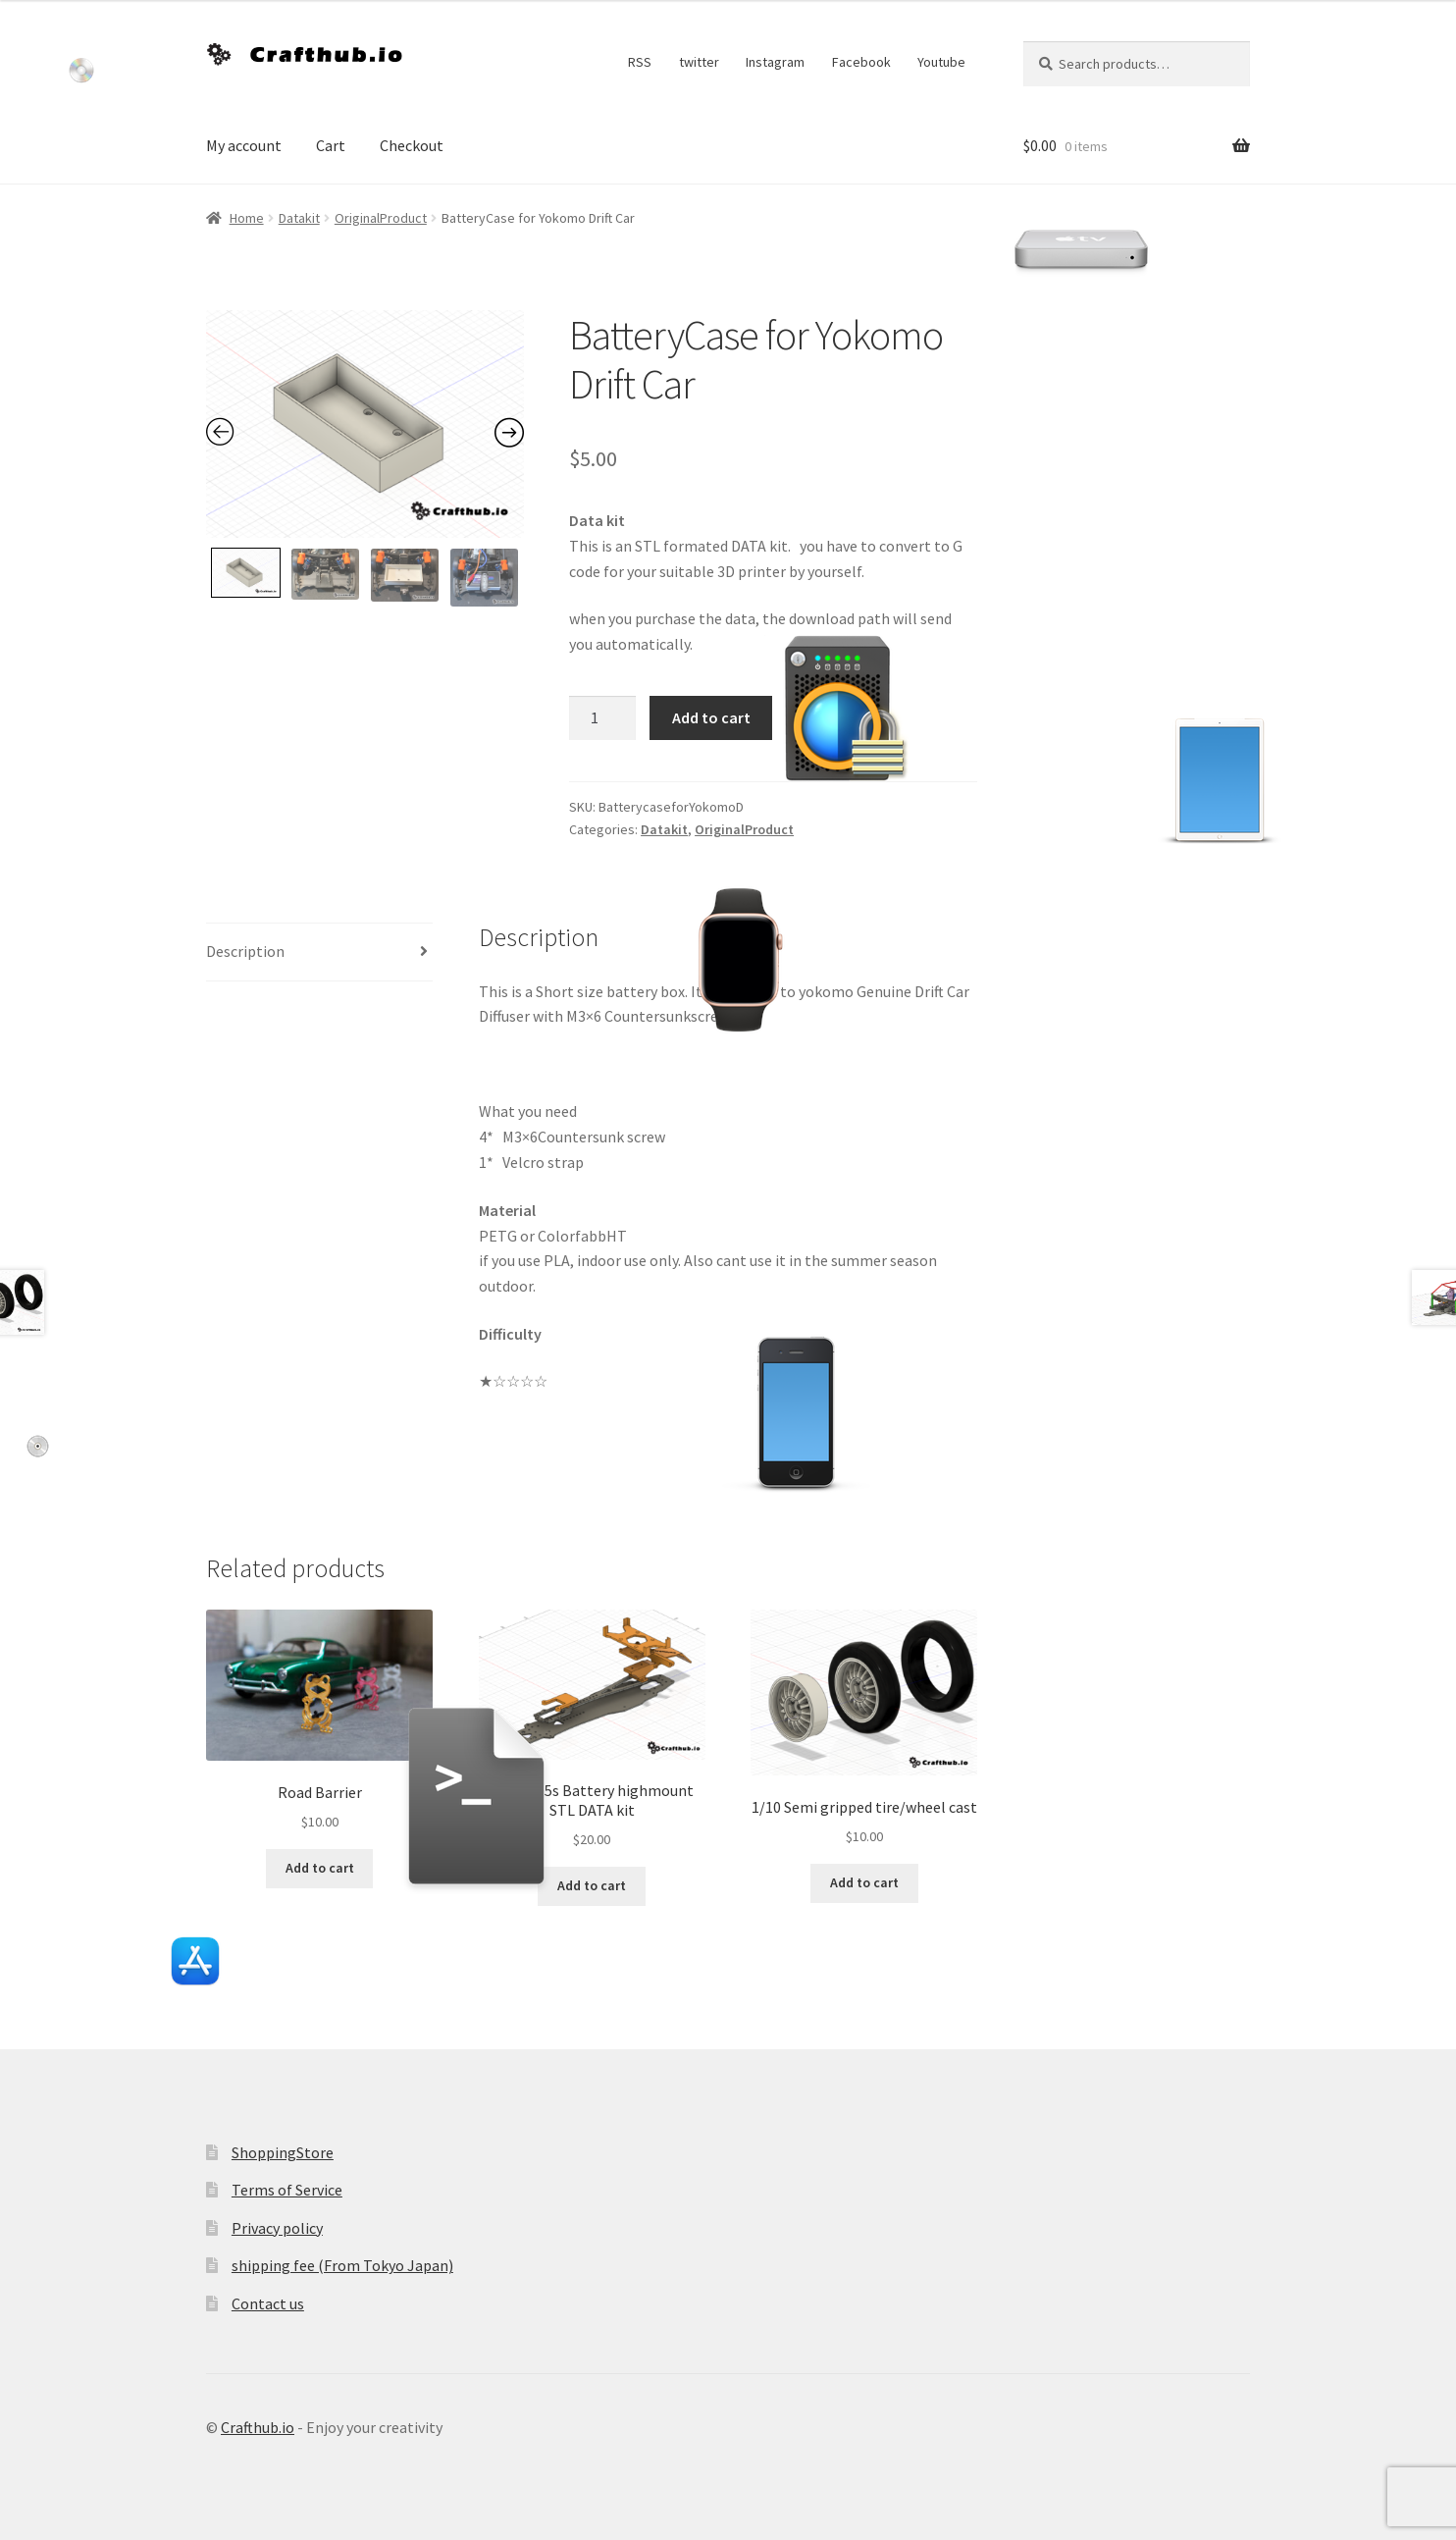 The width and height of the screenshot is (1456, 2540). What do you see at coordinates (837, 708) in the screenshot?
I see `indicates a locked RAID 1 storage array` at bounding box center [837, 708].